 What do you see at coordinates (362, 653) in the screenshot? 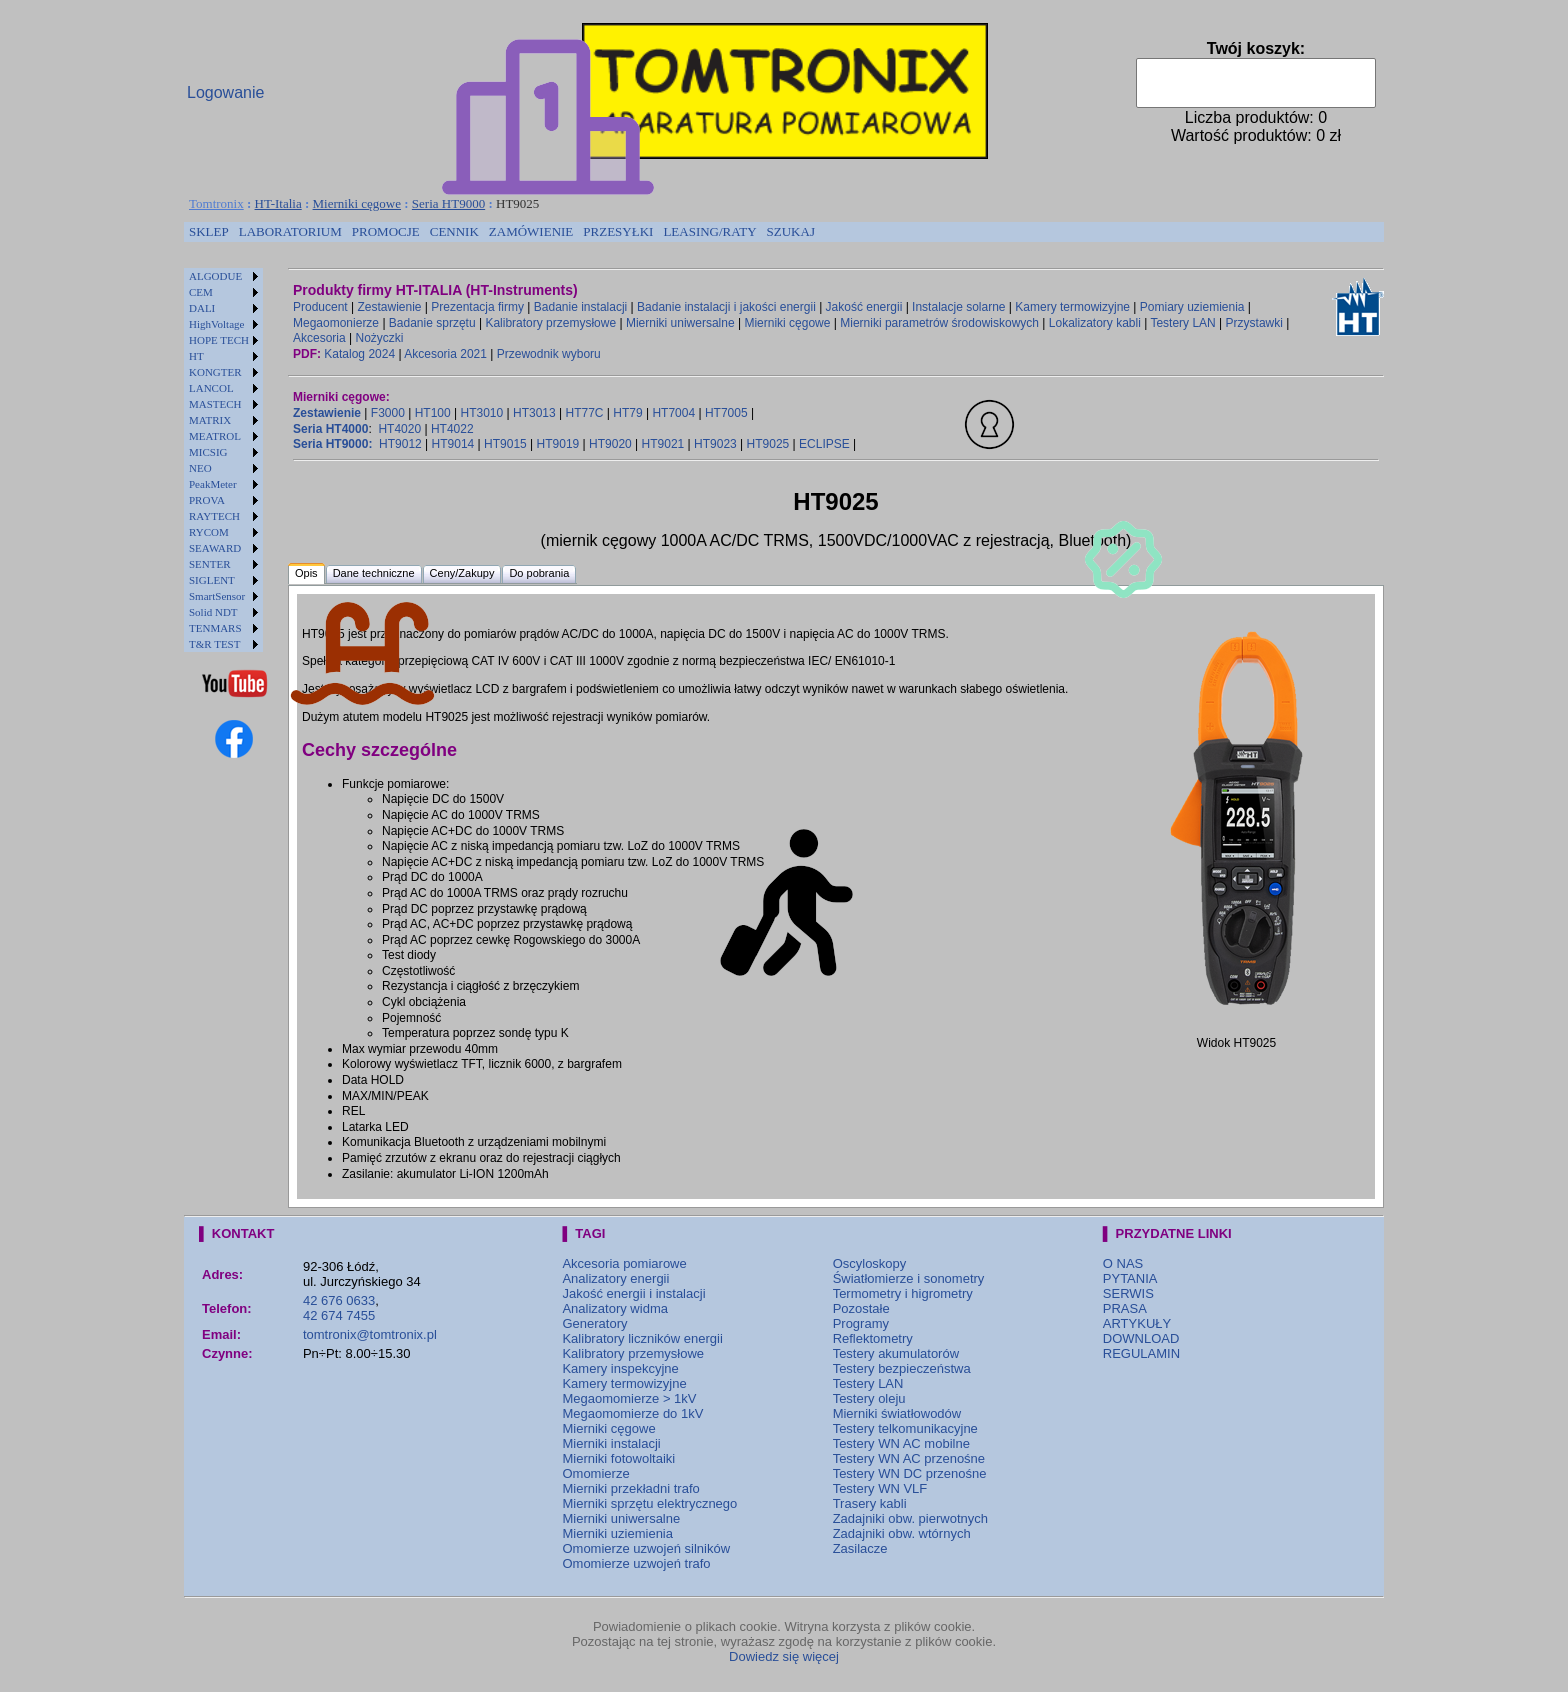
I see `access swimming pool facilities` at bounding box center [362, 653].